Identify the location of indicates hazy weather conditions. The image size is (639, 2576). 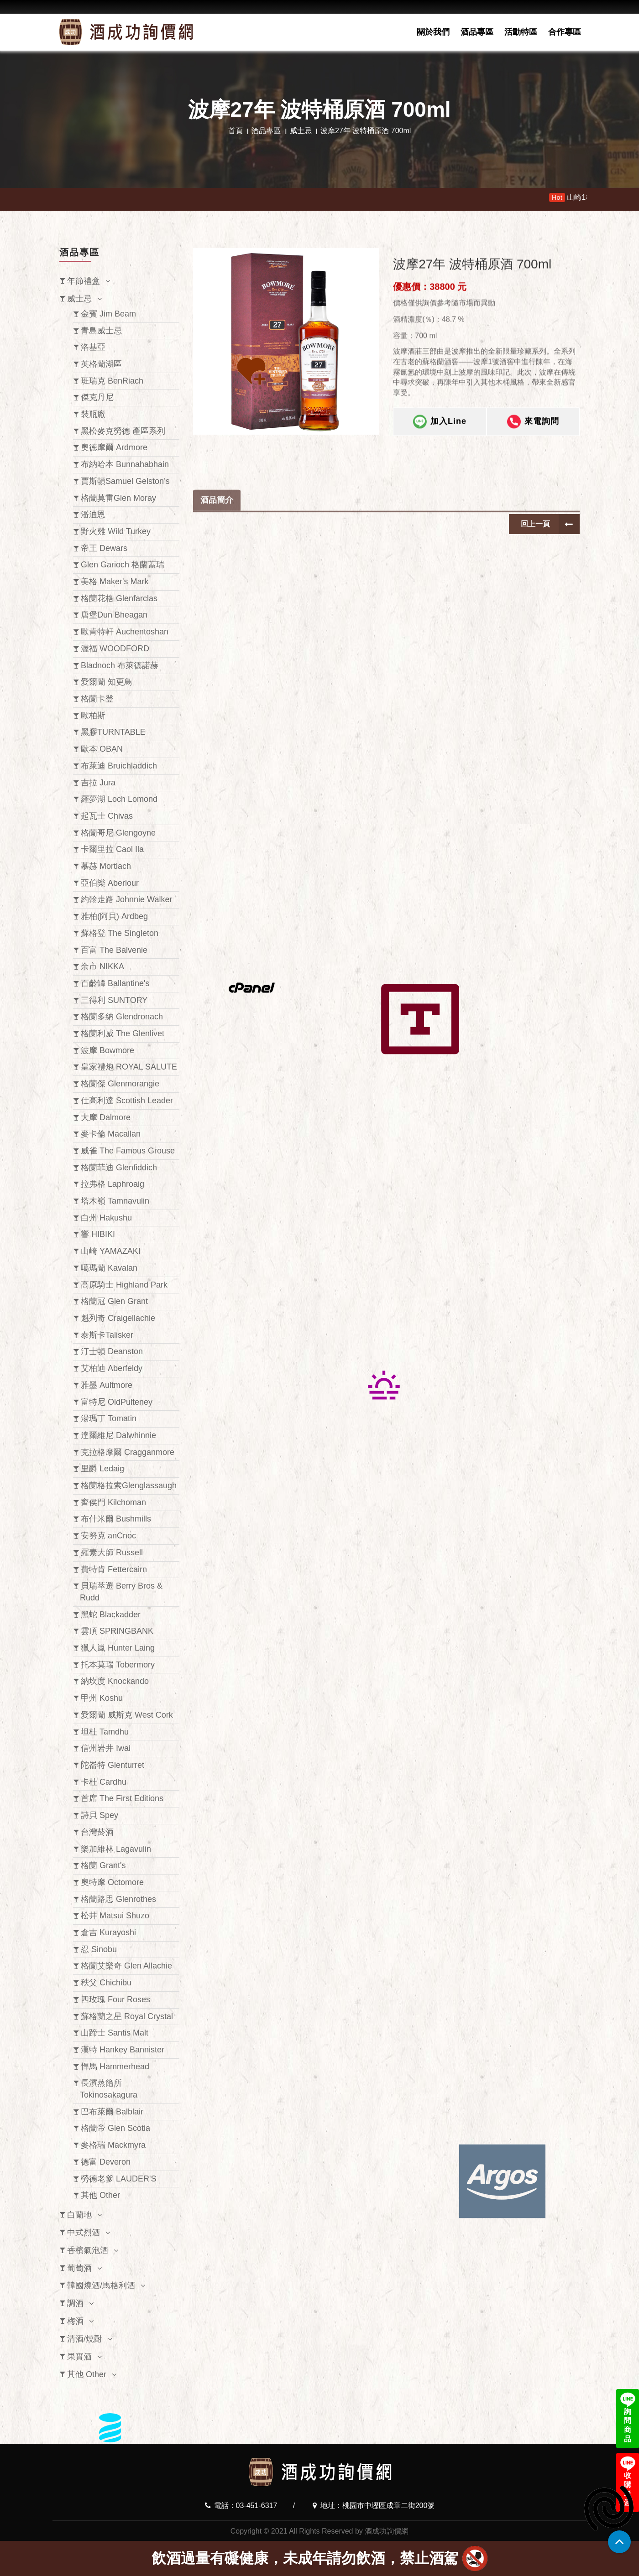
(384, 1387).